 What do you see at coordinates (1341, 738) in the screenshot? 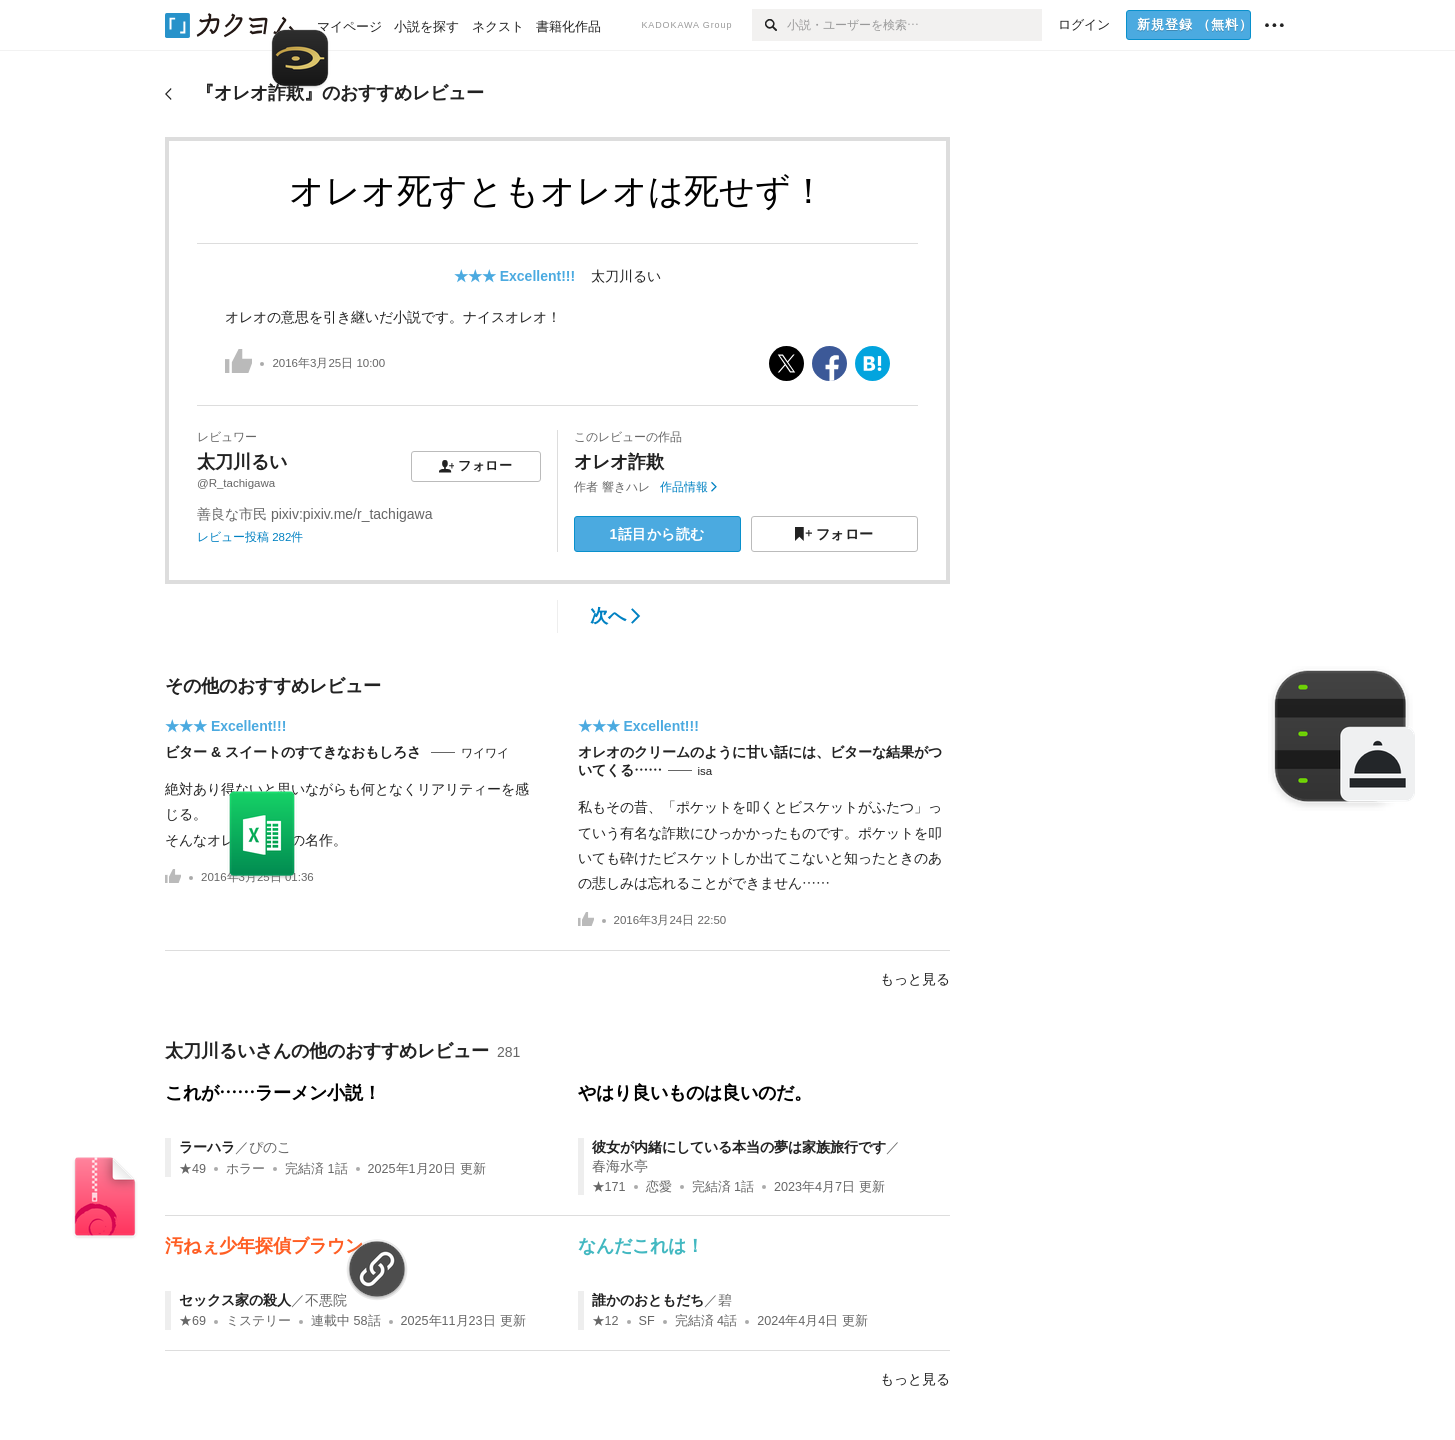
I see `configure network server discovery preferences` at bounding box center [1341, 738].